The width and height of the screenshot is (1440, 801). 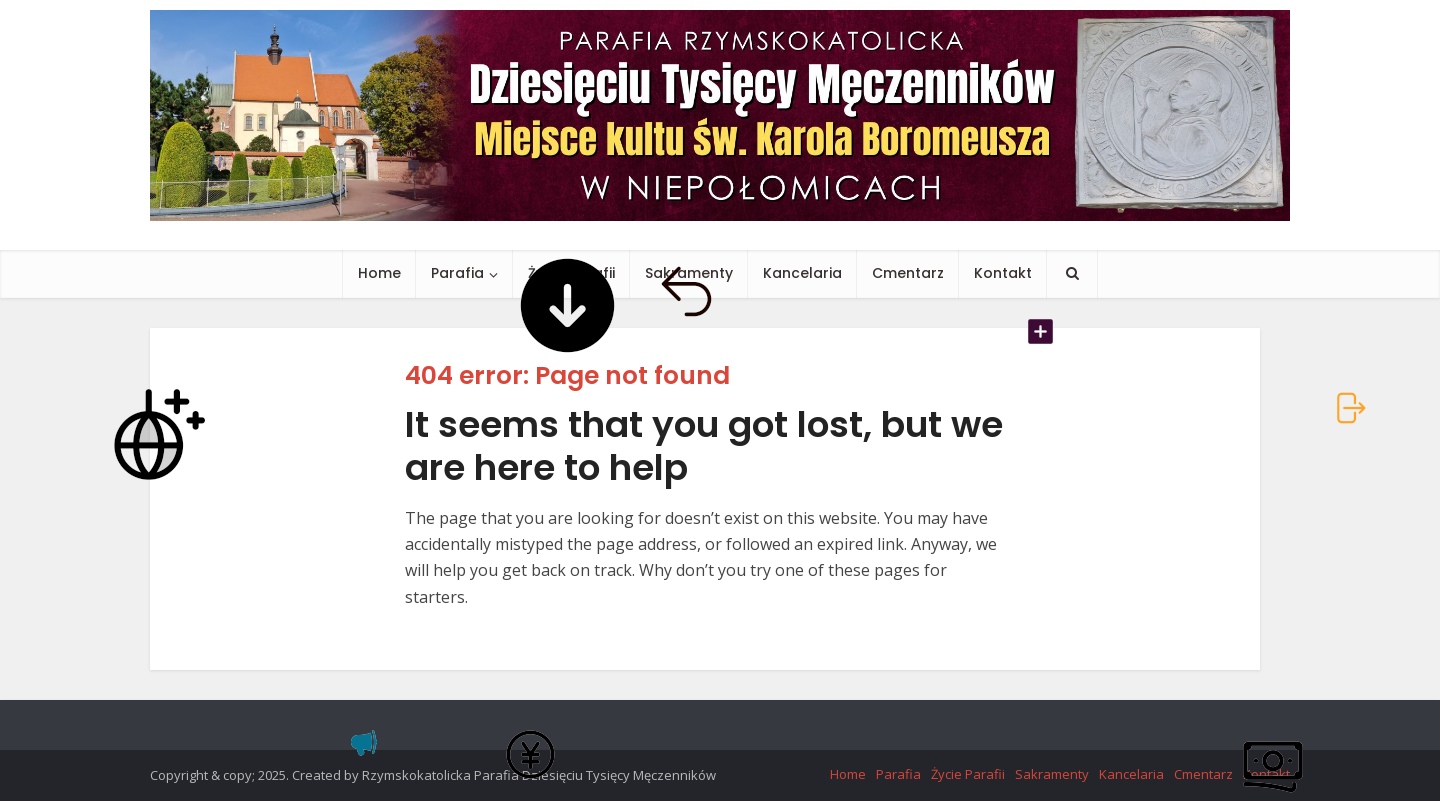 I want to click on add a new item, so click(x=1040, y=331).